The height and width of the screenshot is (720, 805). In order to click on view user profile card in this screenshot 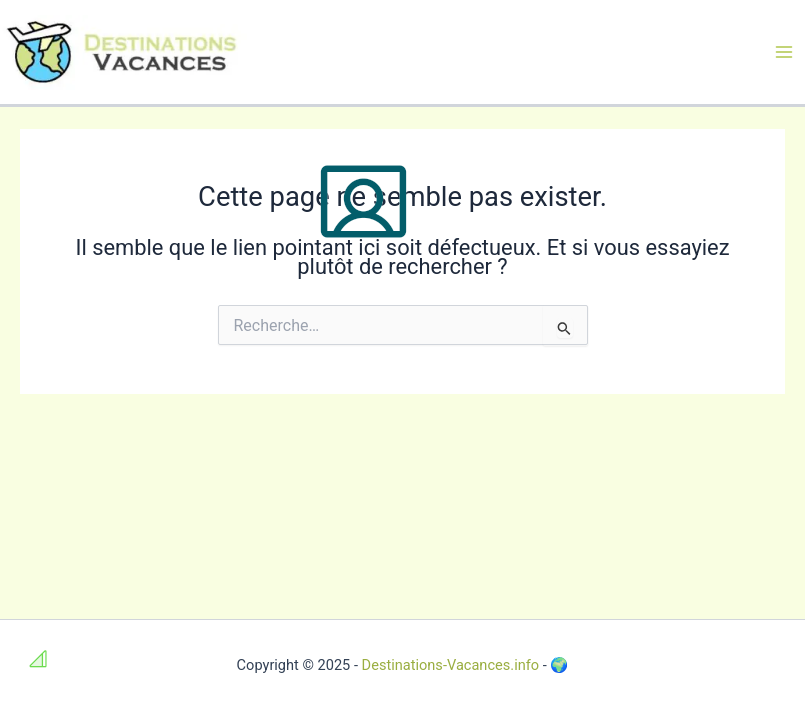, I will do `click(363, 201)`.